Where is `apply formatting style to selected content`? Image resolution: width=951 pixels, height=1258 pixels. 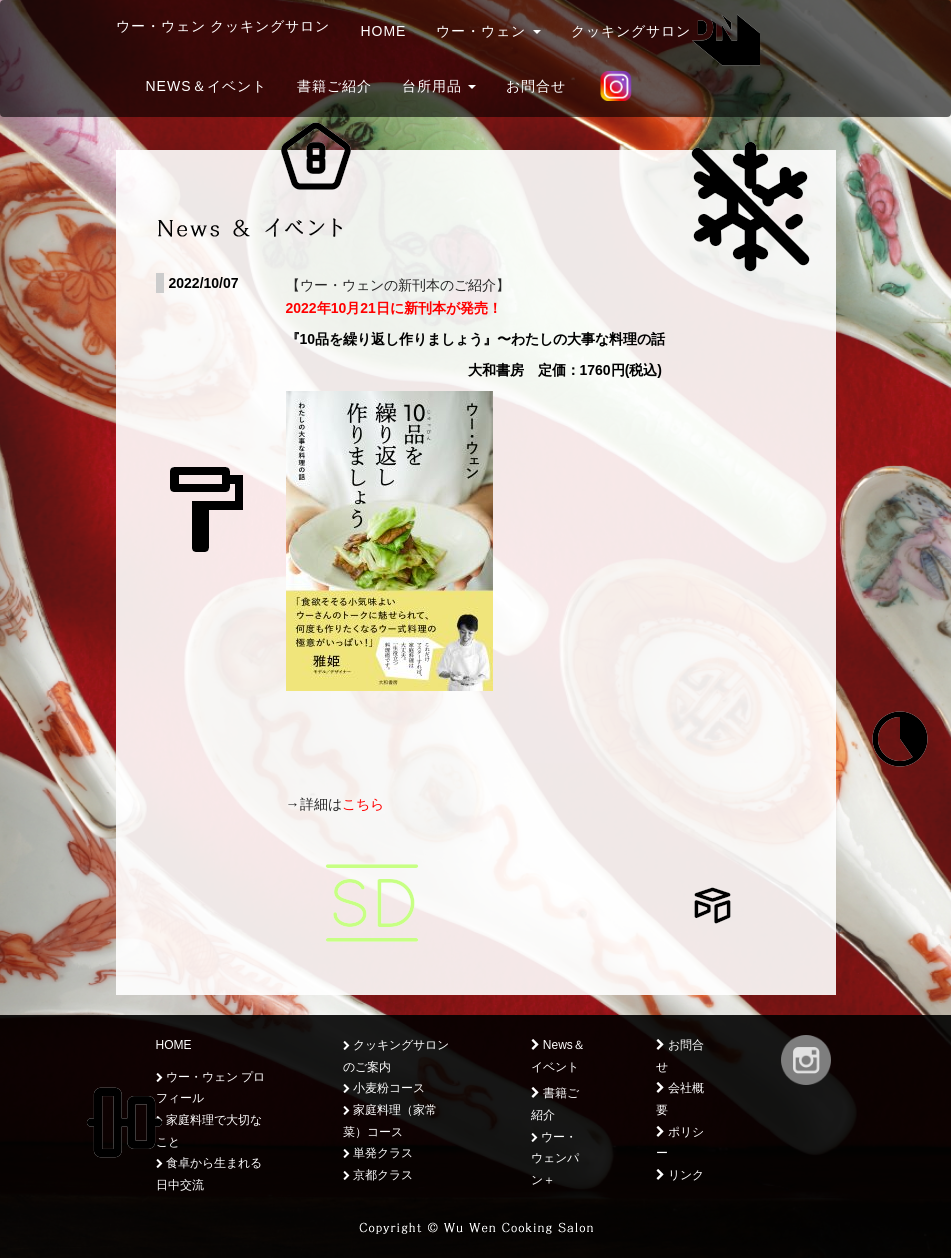
apply formatting style to selected content is located at coordinates (204, 509).